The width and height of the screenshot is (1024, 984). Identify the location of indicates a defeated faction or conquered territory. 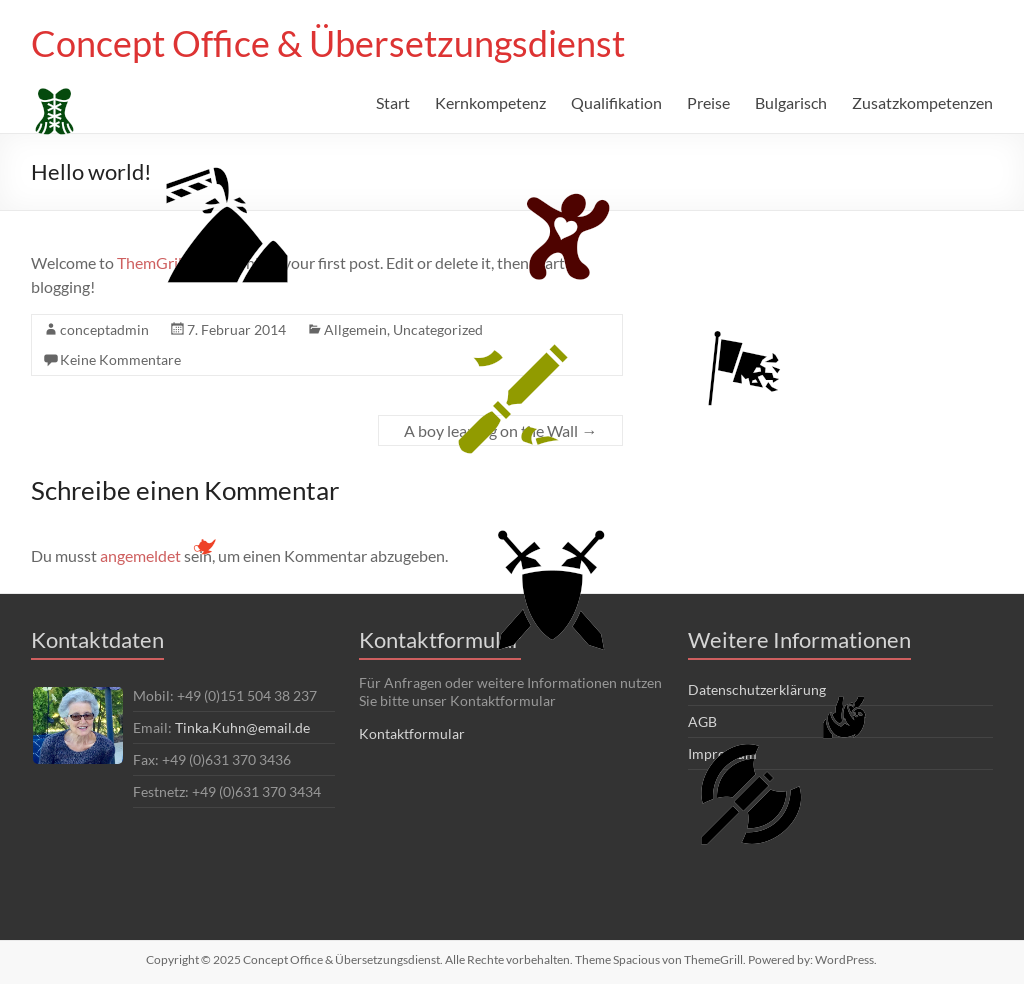
(743, 368).